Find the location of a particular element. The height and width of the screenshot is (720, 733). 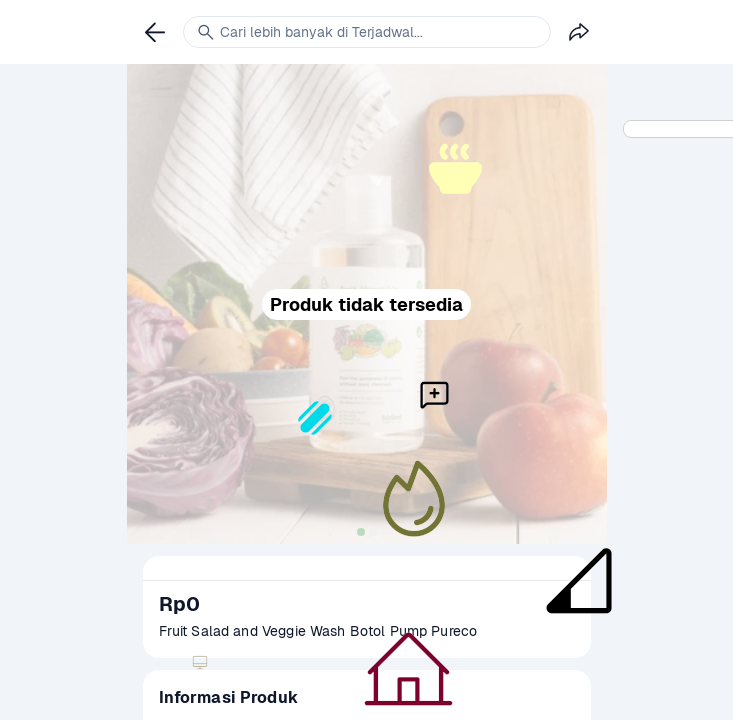

switch to desktop view is located at coordinates (200, 662).